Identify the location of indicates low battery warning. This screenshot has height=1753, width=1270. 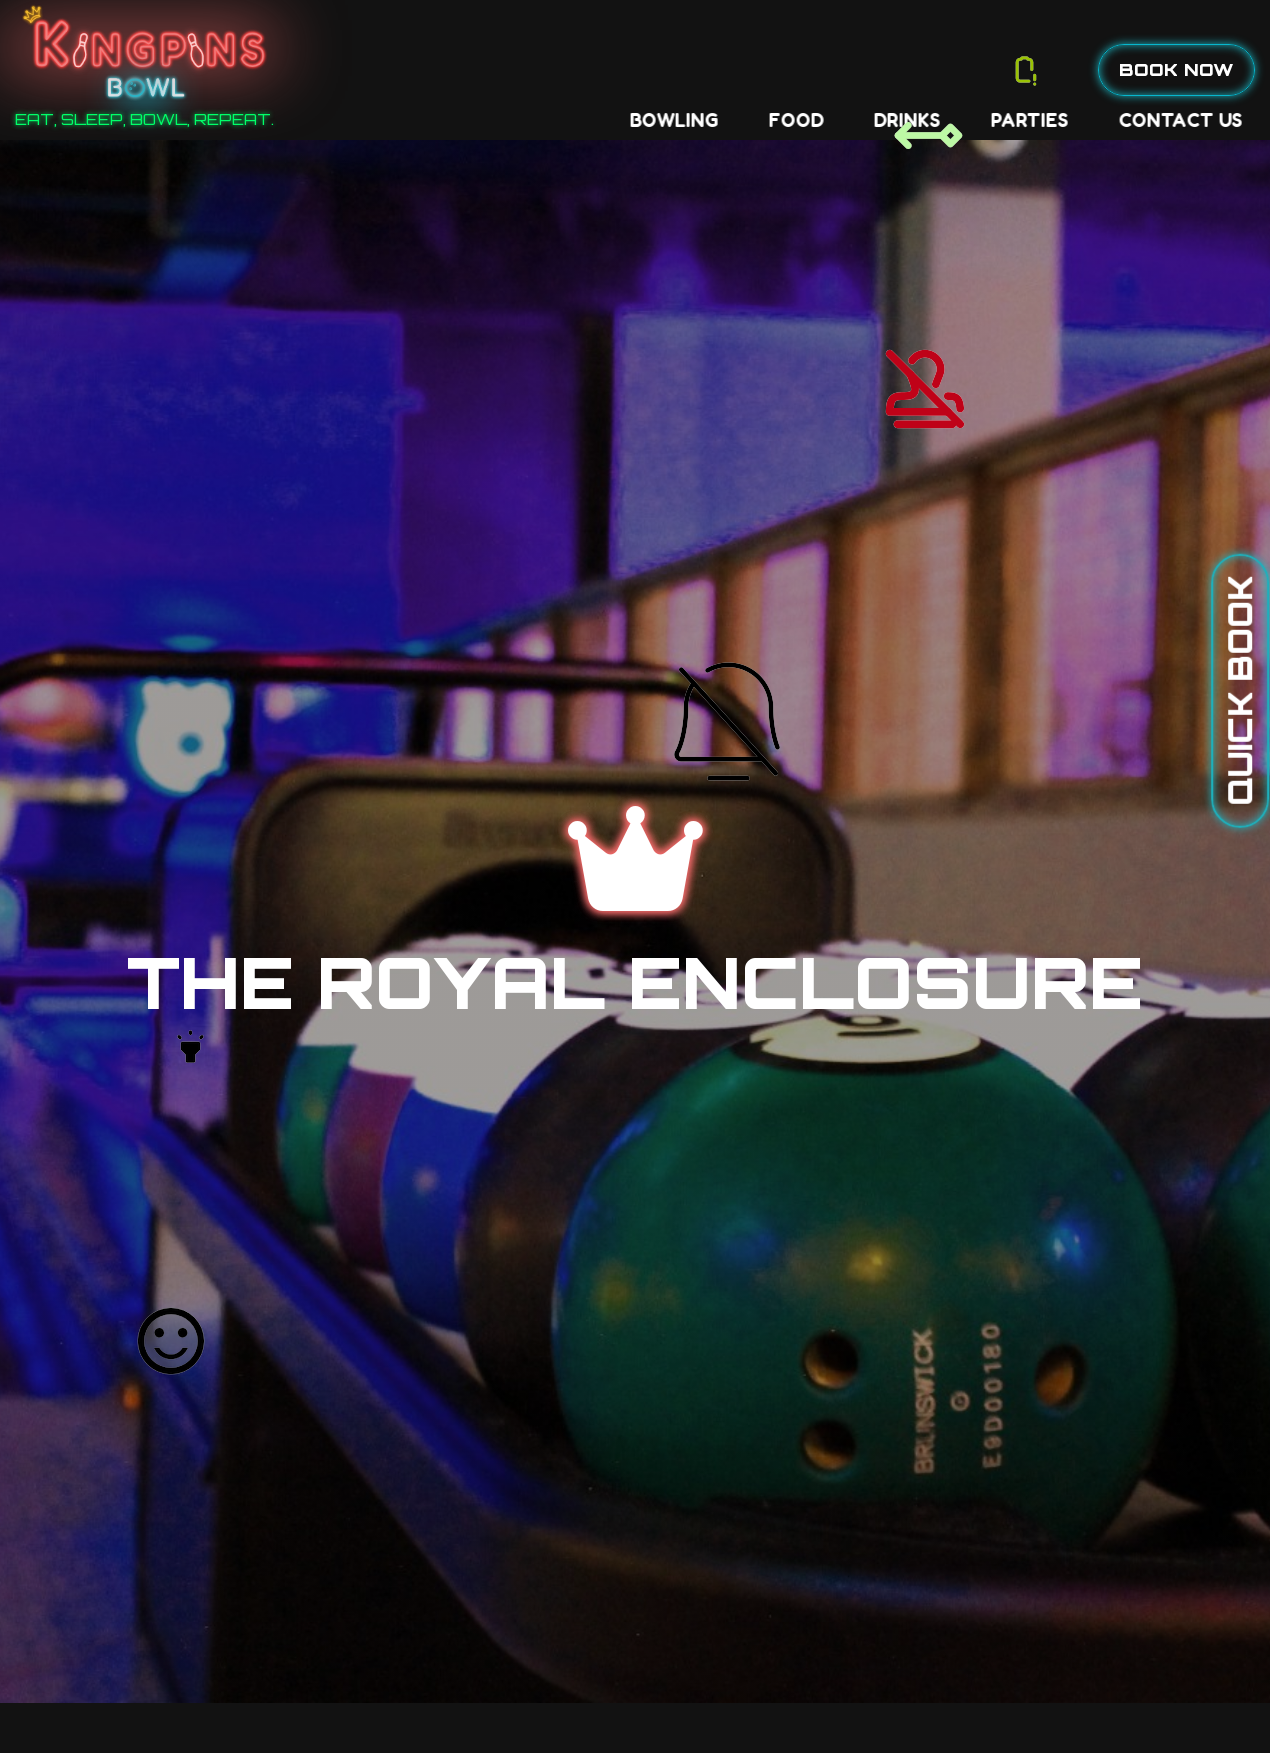
(1024, 69).